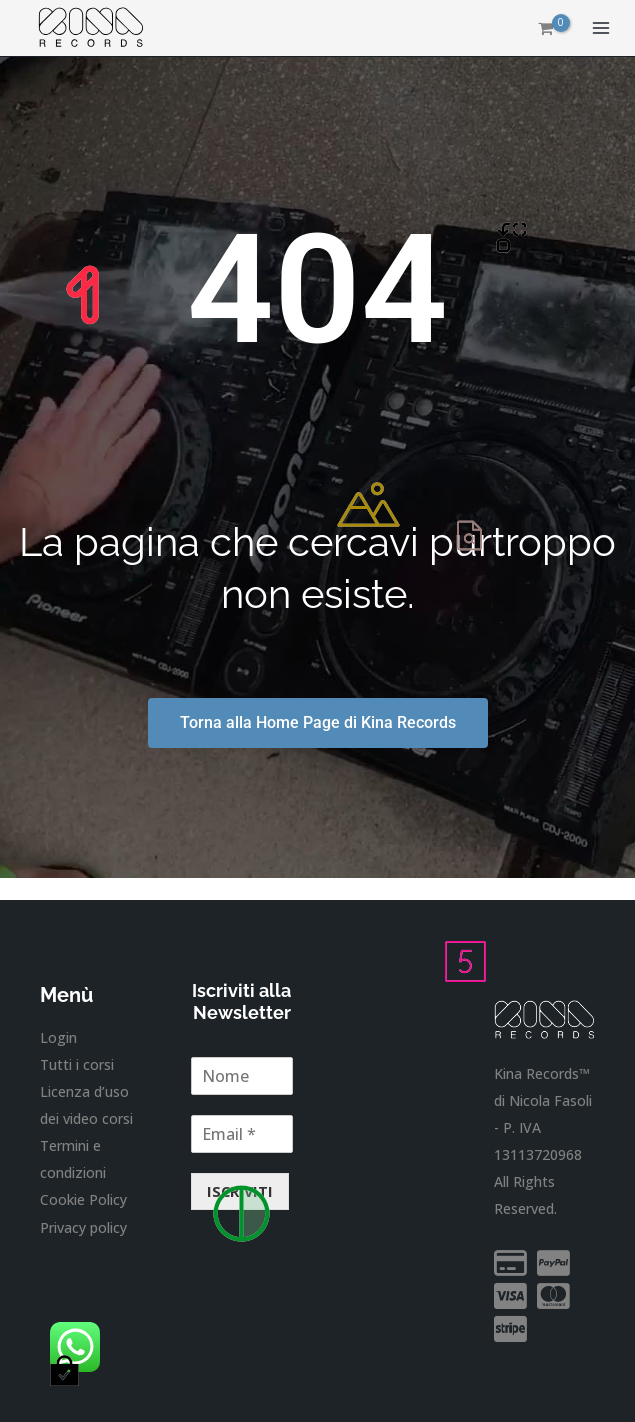 This screenshot has width=635, height=1422. What do you see at coordinates (368, 507) in the screenshot?
I see `view landscape or nature photos` at bounding box center [368, 507].